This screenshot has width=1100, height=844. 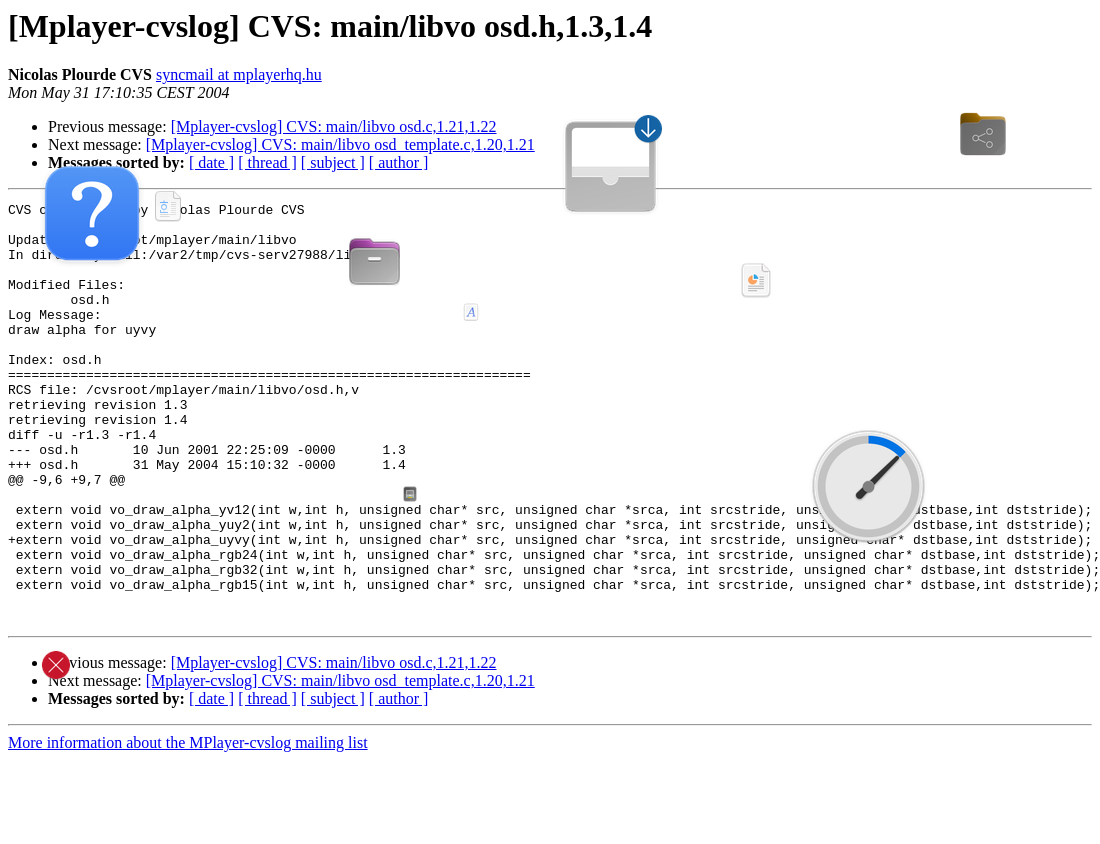 What do you see at coordinates (983, 134) in the screenshot?
I see `open your public shared folder` at bounding box center [983, 134].